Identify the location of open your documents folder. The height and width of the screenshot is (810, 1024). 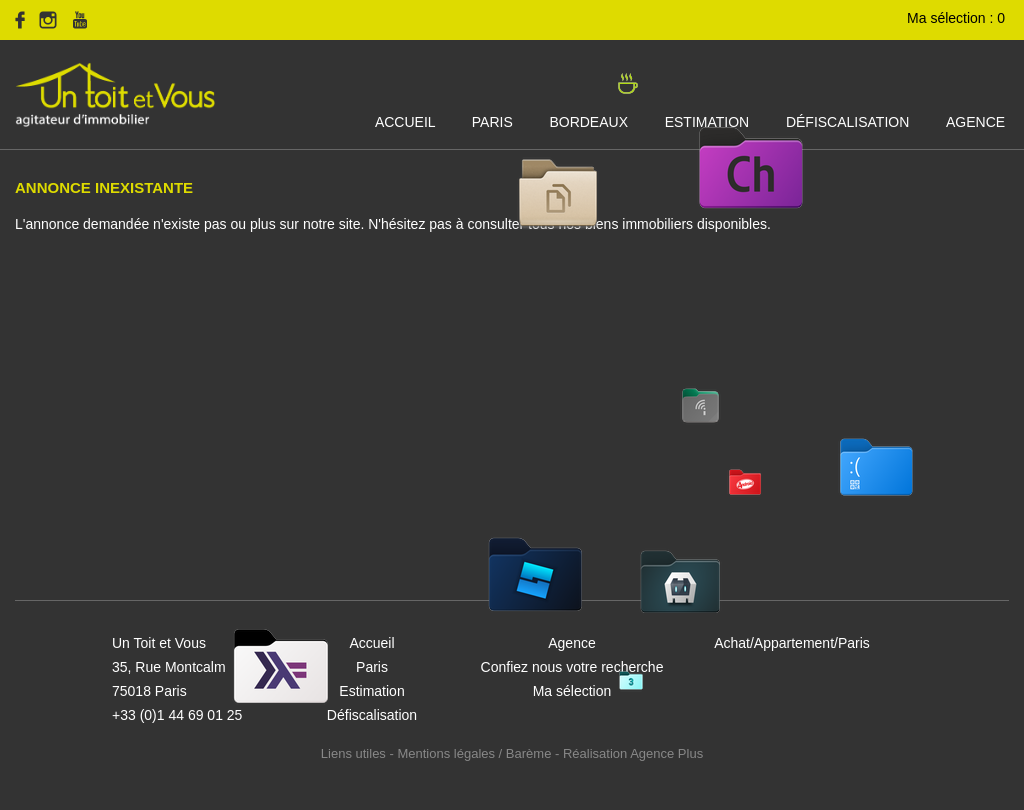
(558, 197).